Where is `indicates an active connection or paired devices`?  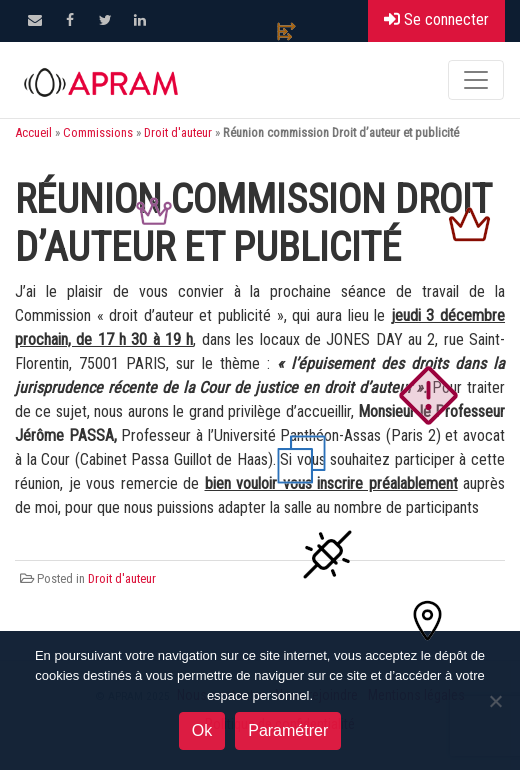
indicates an active connection or paired devices is located at coordinates (327, 554).